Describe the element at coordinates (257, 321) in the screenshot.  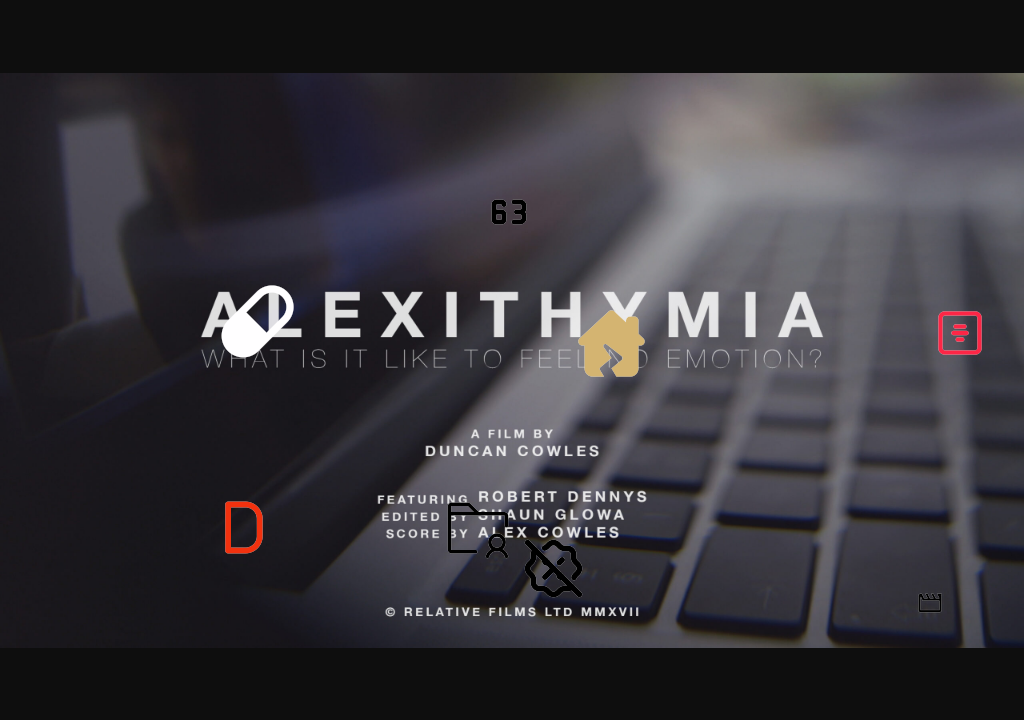
I see `access medication reminders or health settings` at that location.